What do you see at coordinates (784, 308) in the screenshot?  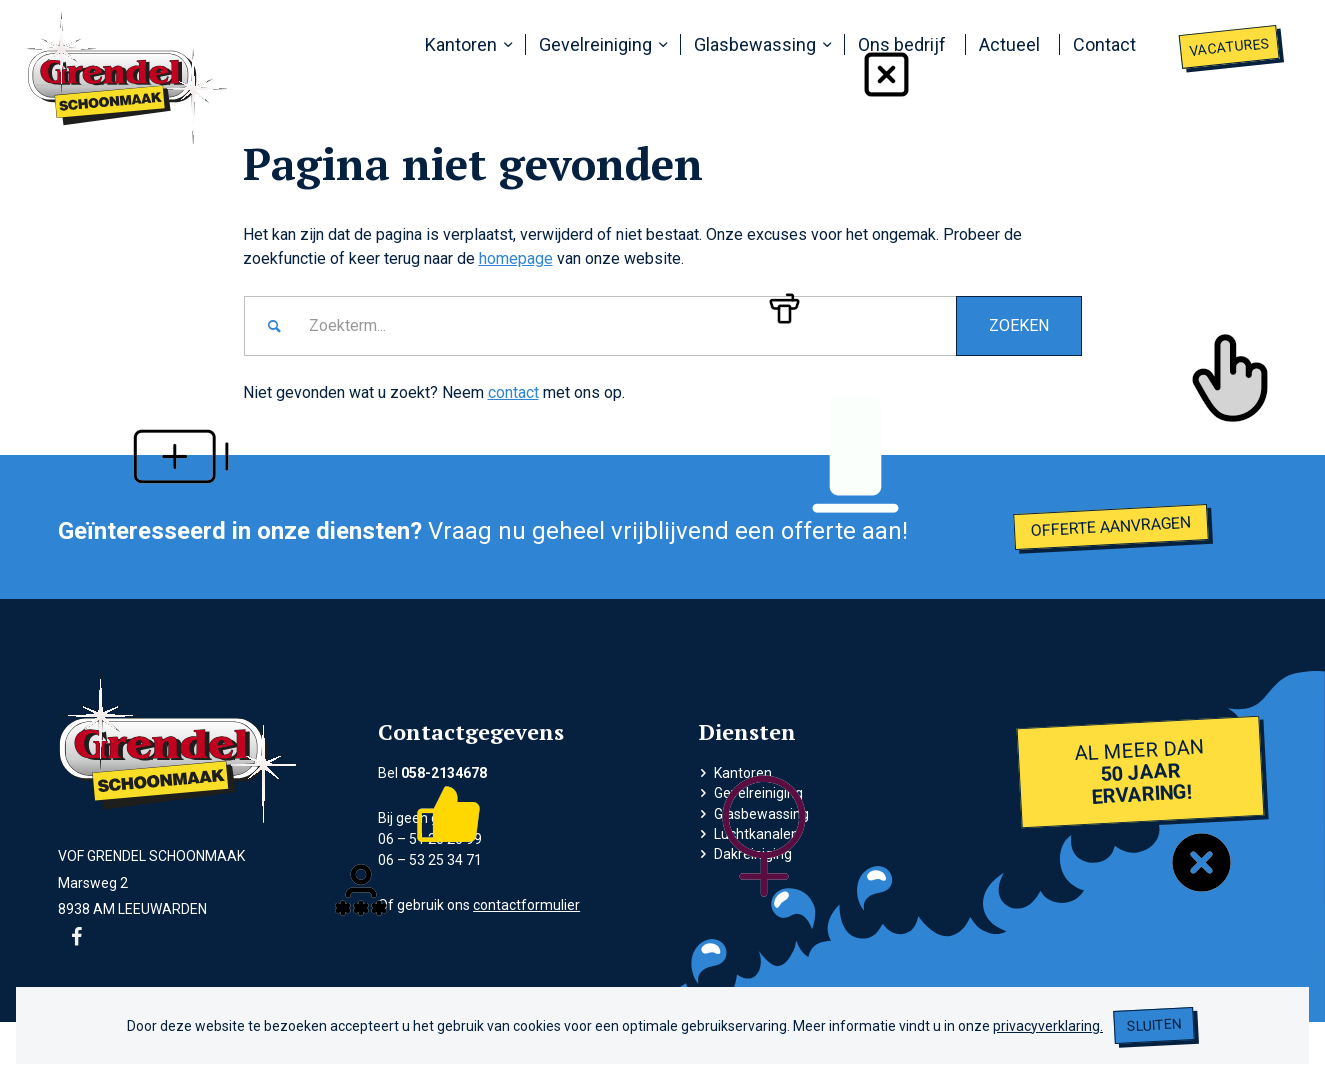 I see `access presentation or speaker mode` at bounding box center [784, 308].